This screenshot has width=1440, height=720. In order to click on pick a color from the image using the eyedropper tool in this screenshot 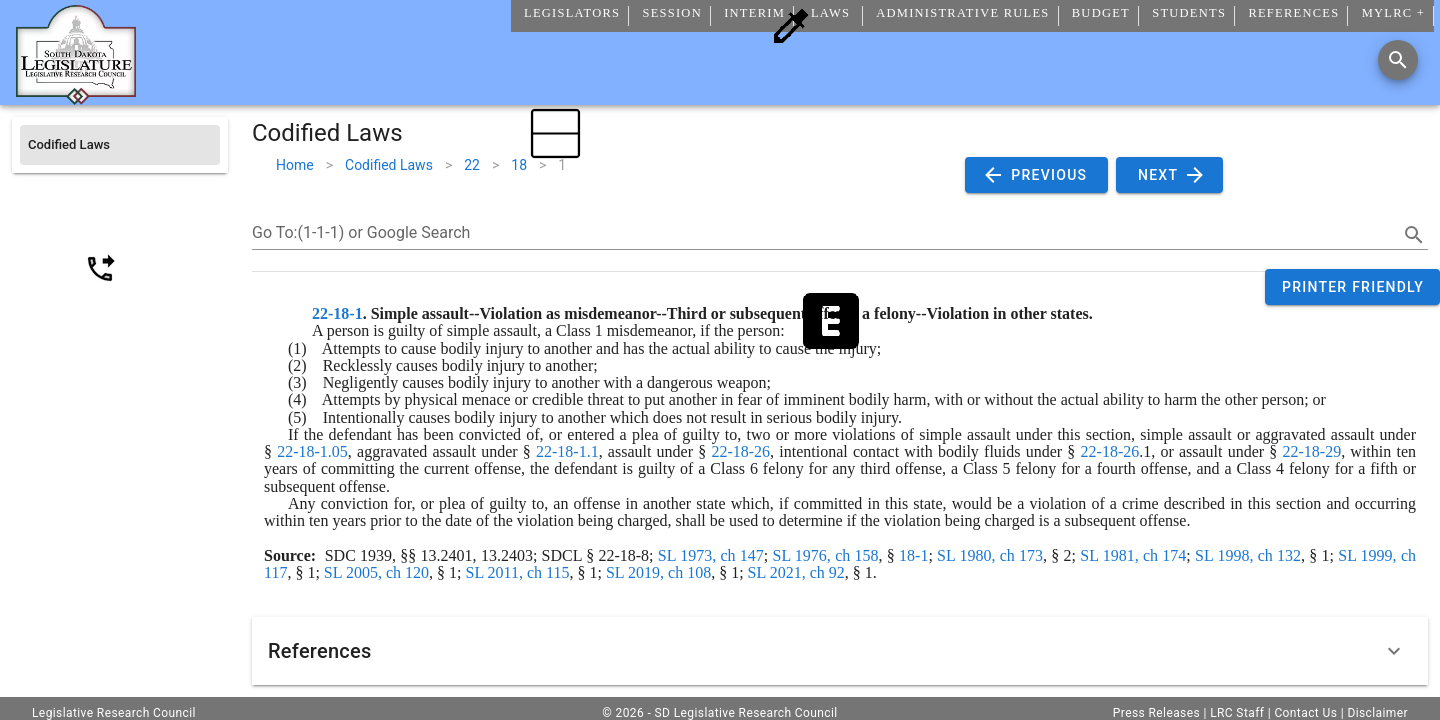, I will do `click(791, 26)`.